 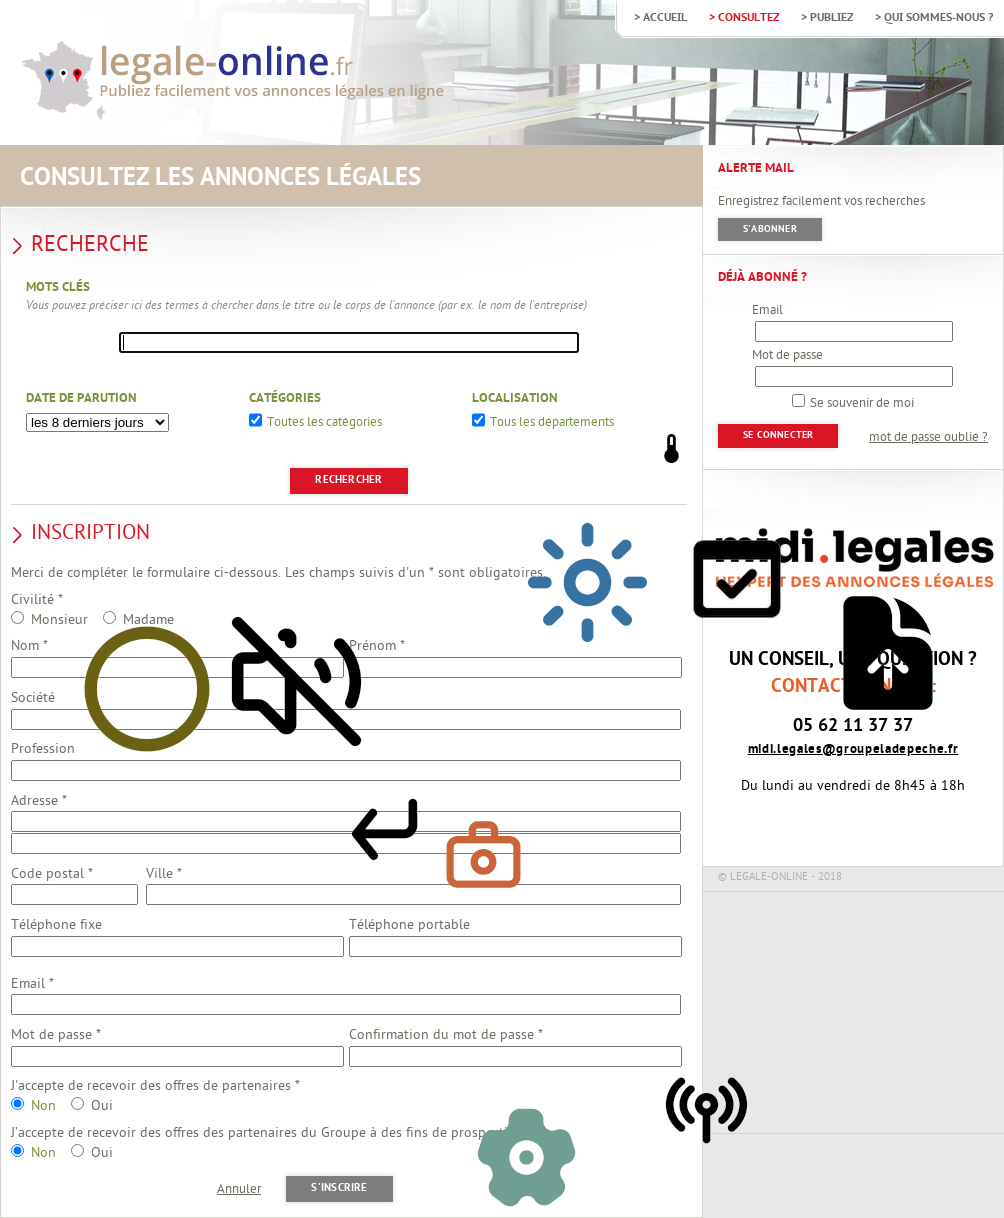 I want to click on switch to light mode, so click(x=587, y=582).